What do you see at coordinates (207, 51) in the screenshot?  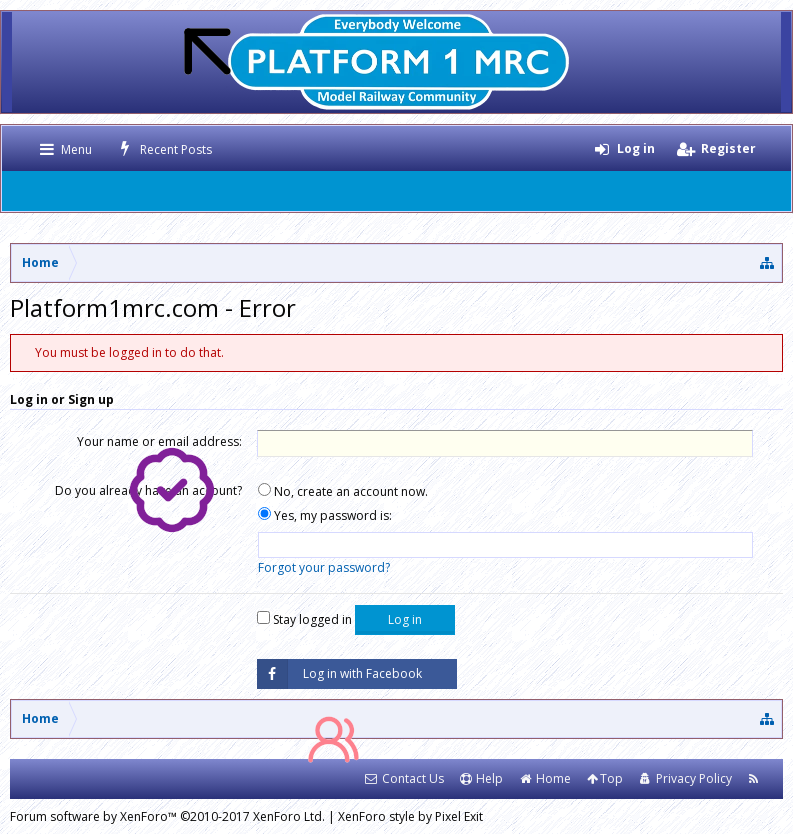 I see `navigate to previous screen or parent folder` at bounding box center [207, 51].